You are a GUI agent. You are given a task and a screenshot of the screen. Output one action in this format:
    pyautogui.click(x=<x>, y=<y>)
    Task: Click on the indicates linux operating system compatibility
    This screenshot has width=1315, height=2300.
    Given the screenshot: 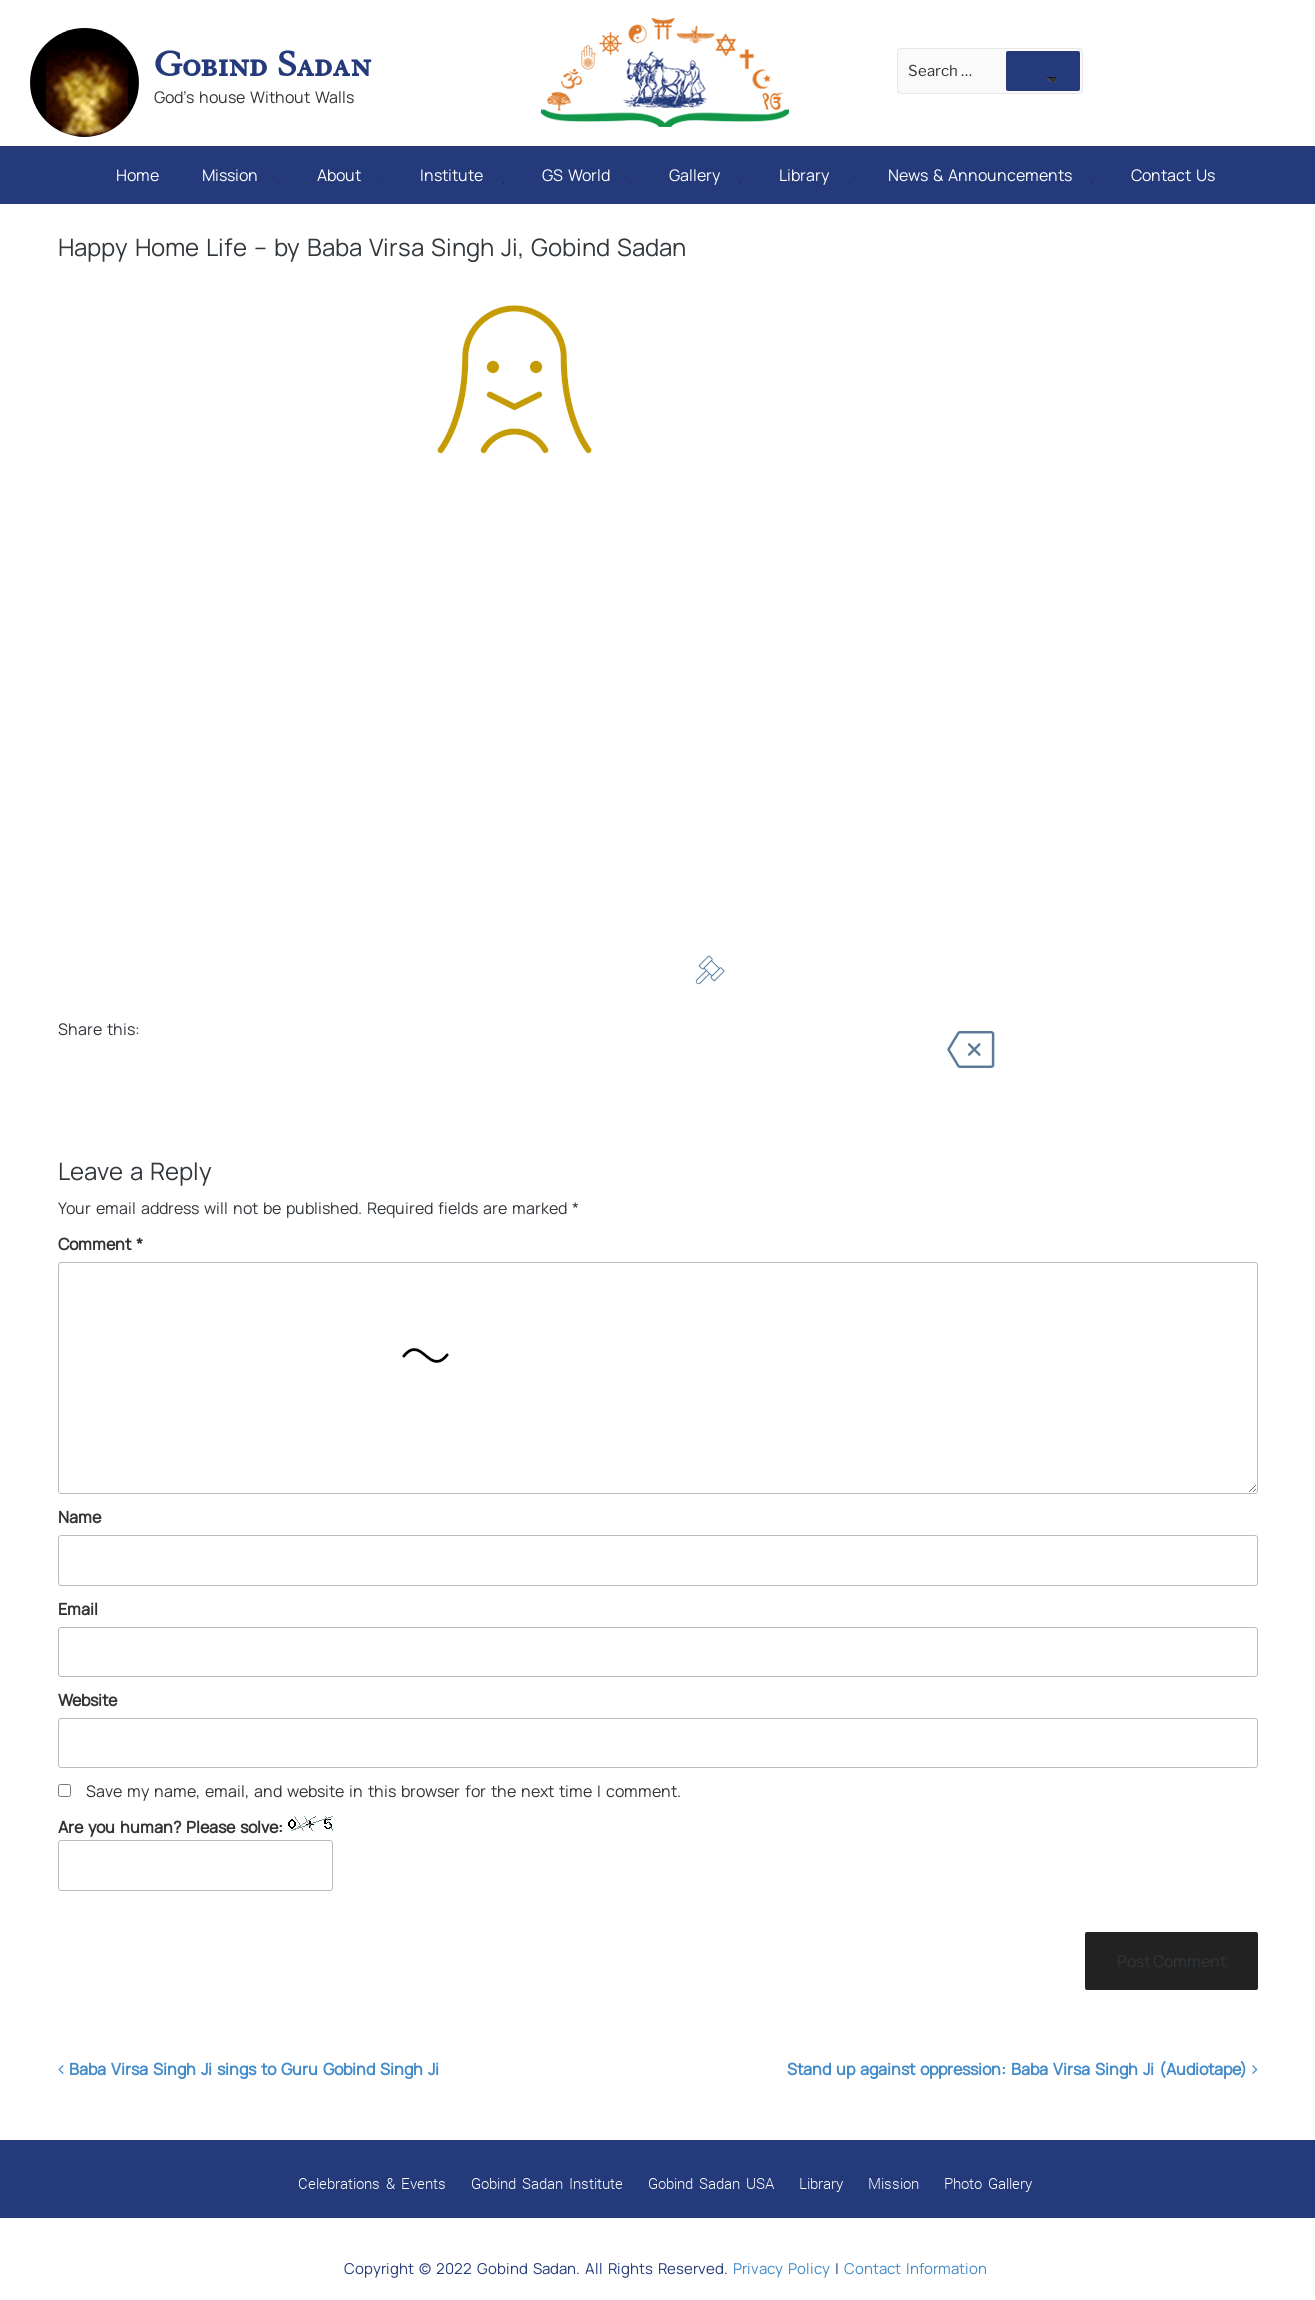 What is the action you would take?
    pyautogui.click(x=514, y=388)
    